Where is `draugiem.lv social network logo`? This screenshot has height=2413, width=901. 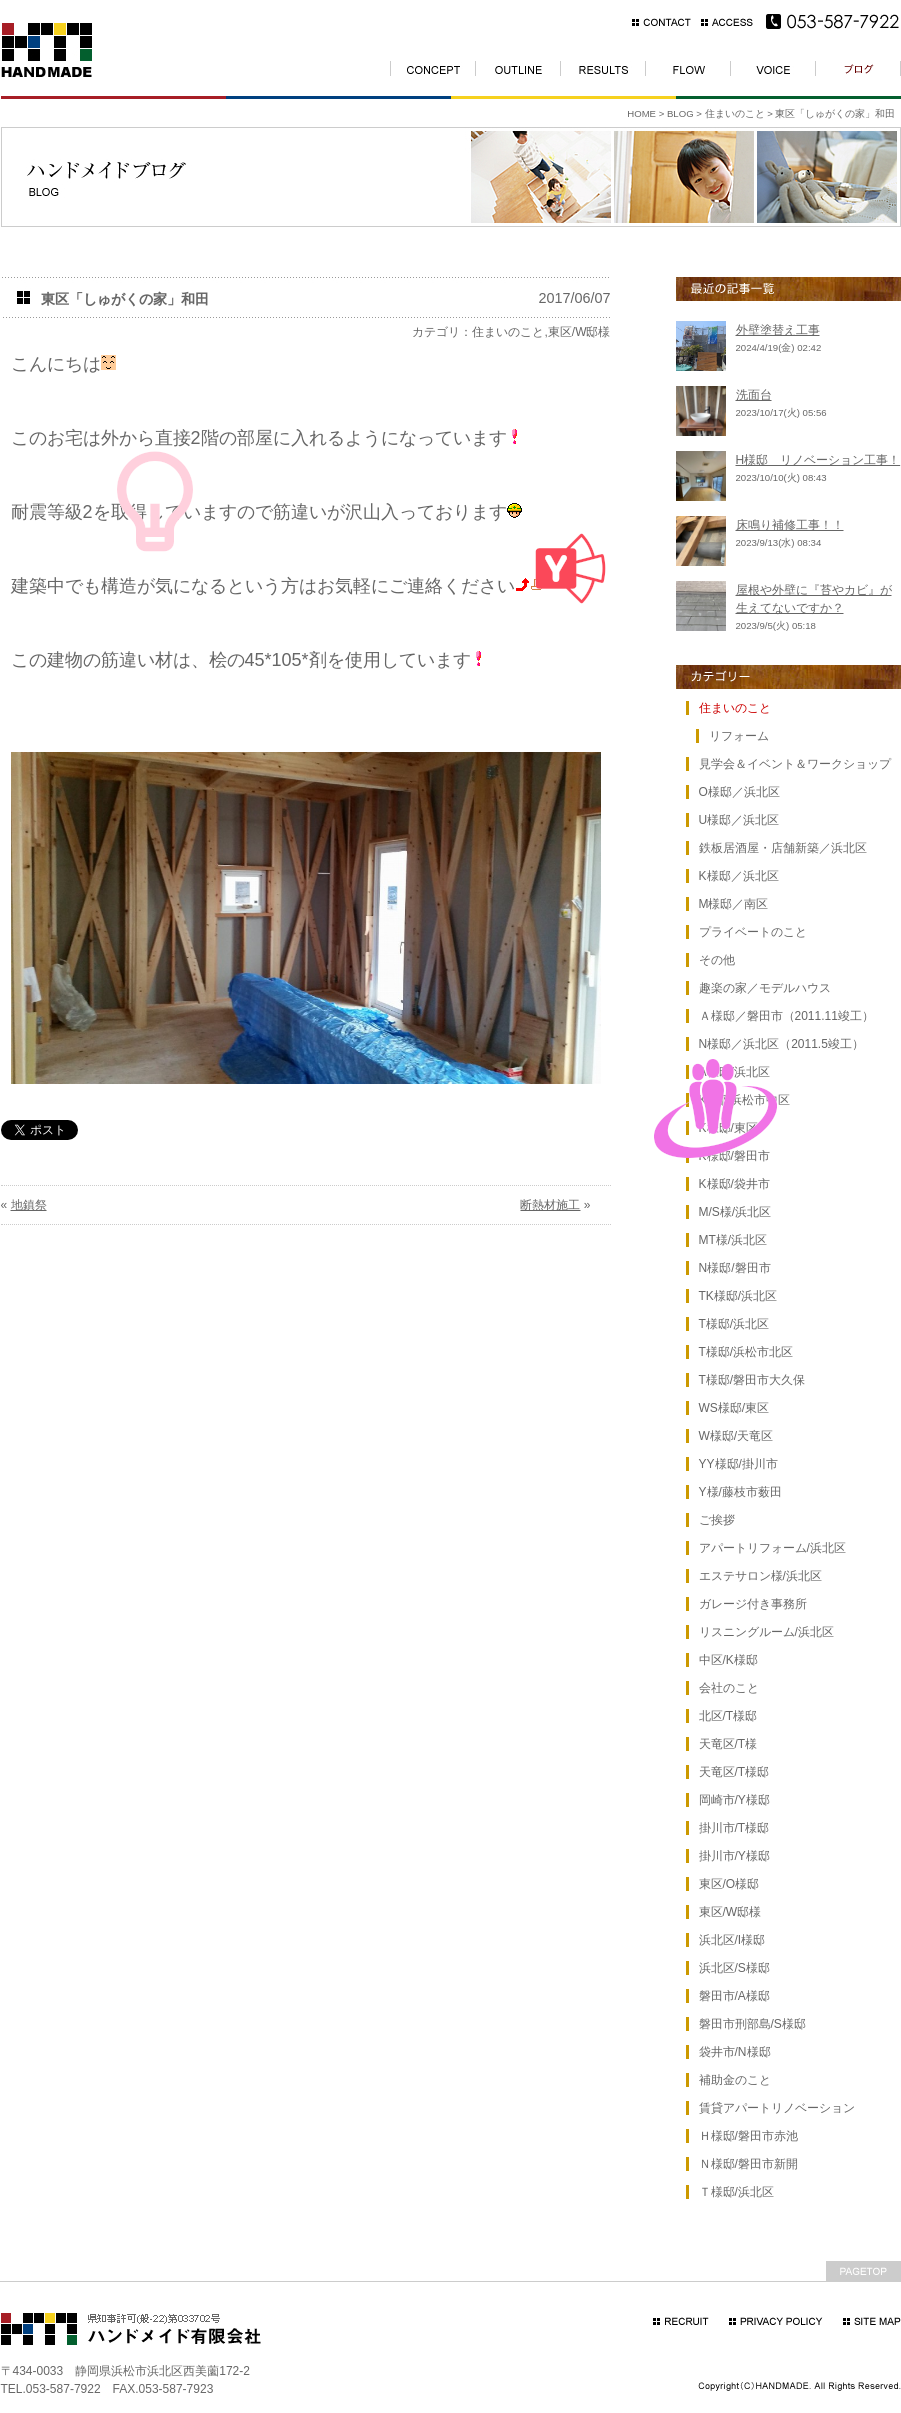 draugiem.lv social network logo is located at coordinates (715, 1108).